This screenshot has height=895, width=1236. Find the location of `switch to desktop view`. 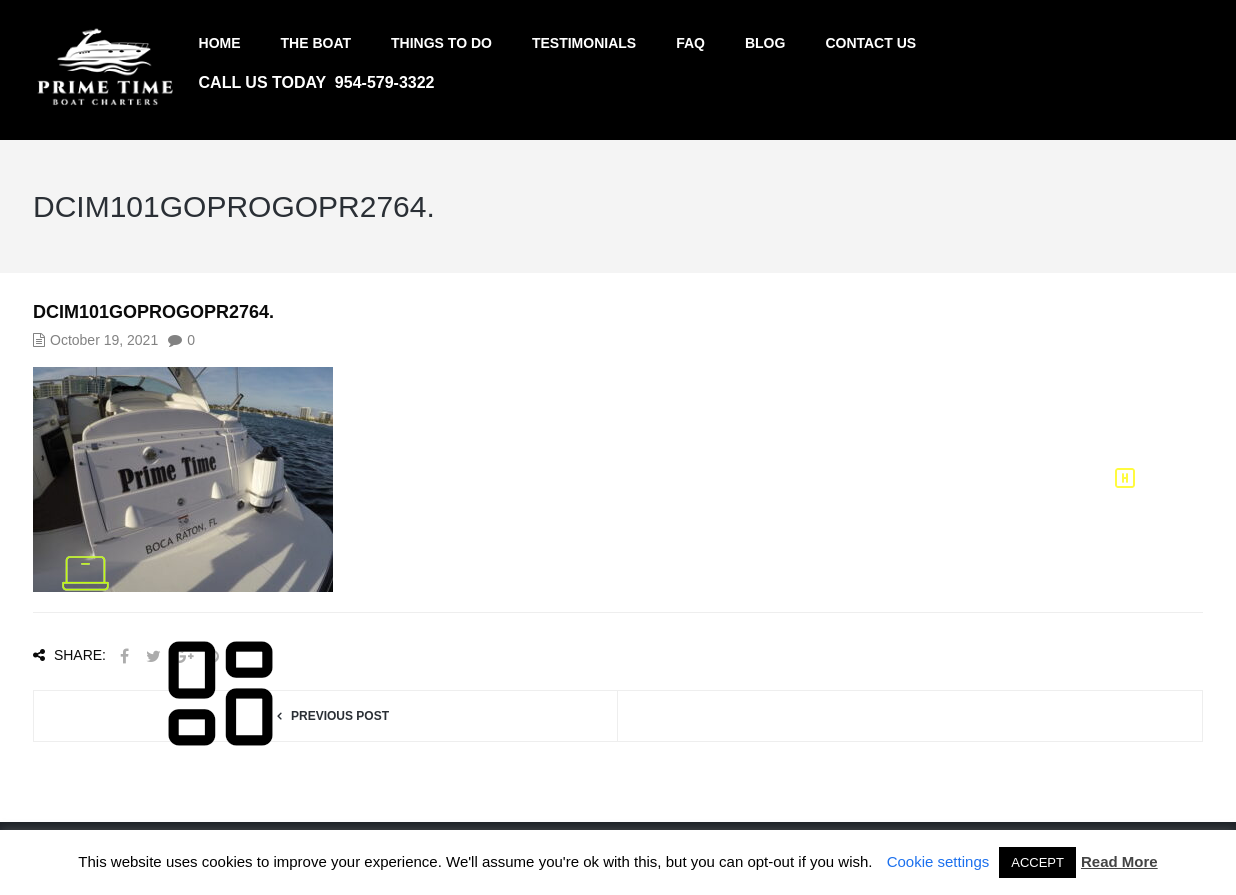

switch to desktop view is located at coordinates (85, 572).